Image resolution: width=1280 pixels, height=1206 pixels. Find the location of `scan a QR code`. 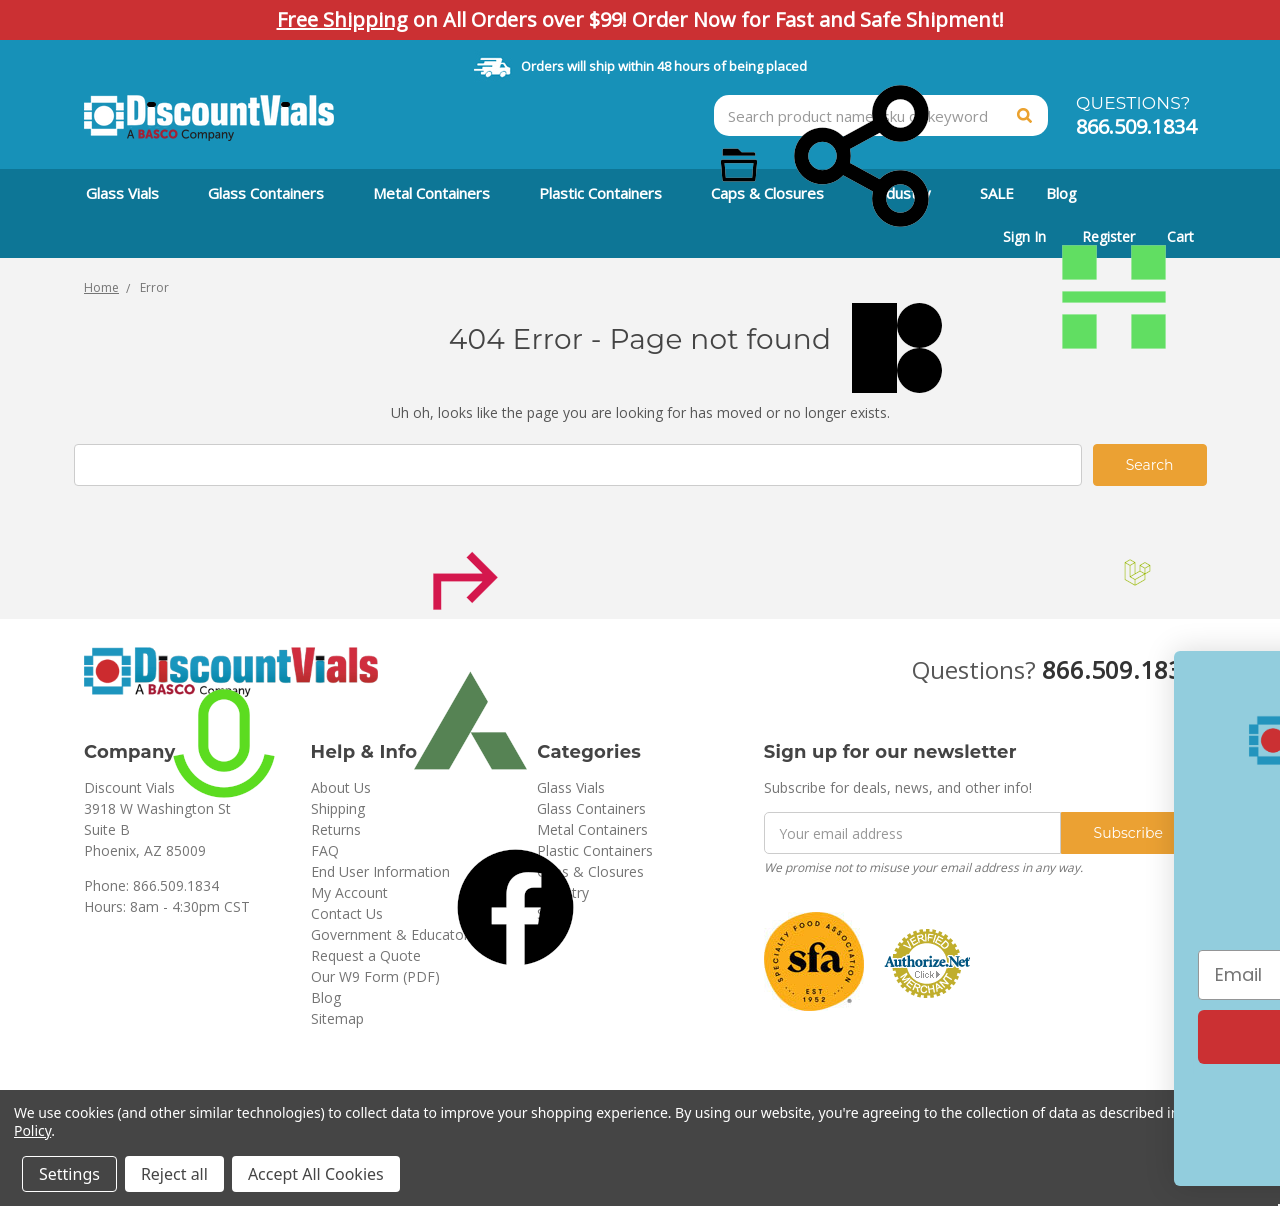

scan a QR code is located at coordinates (1114, 297).